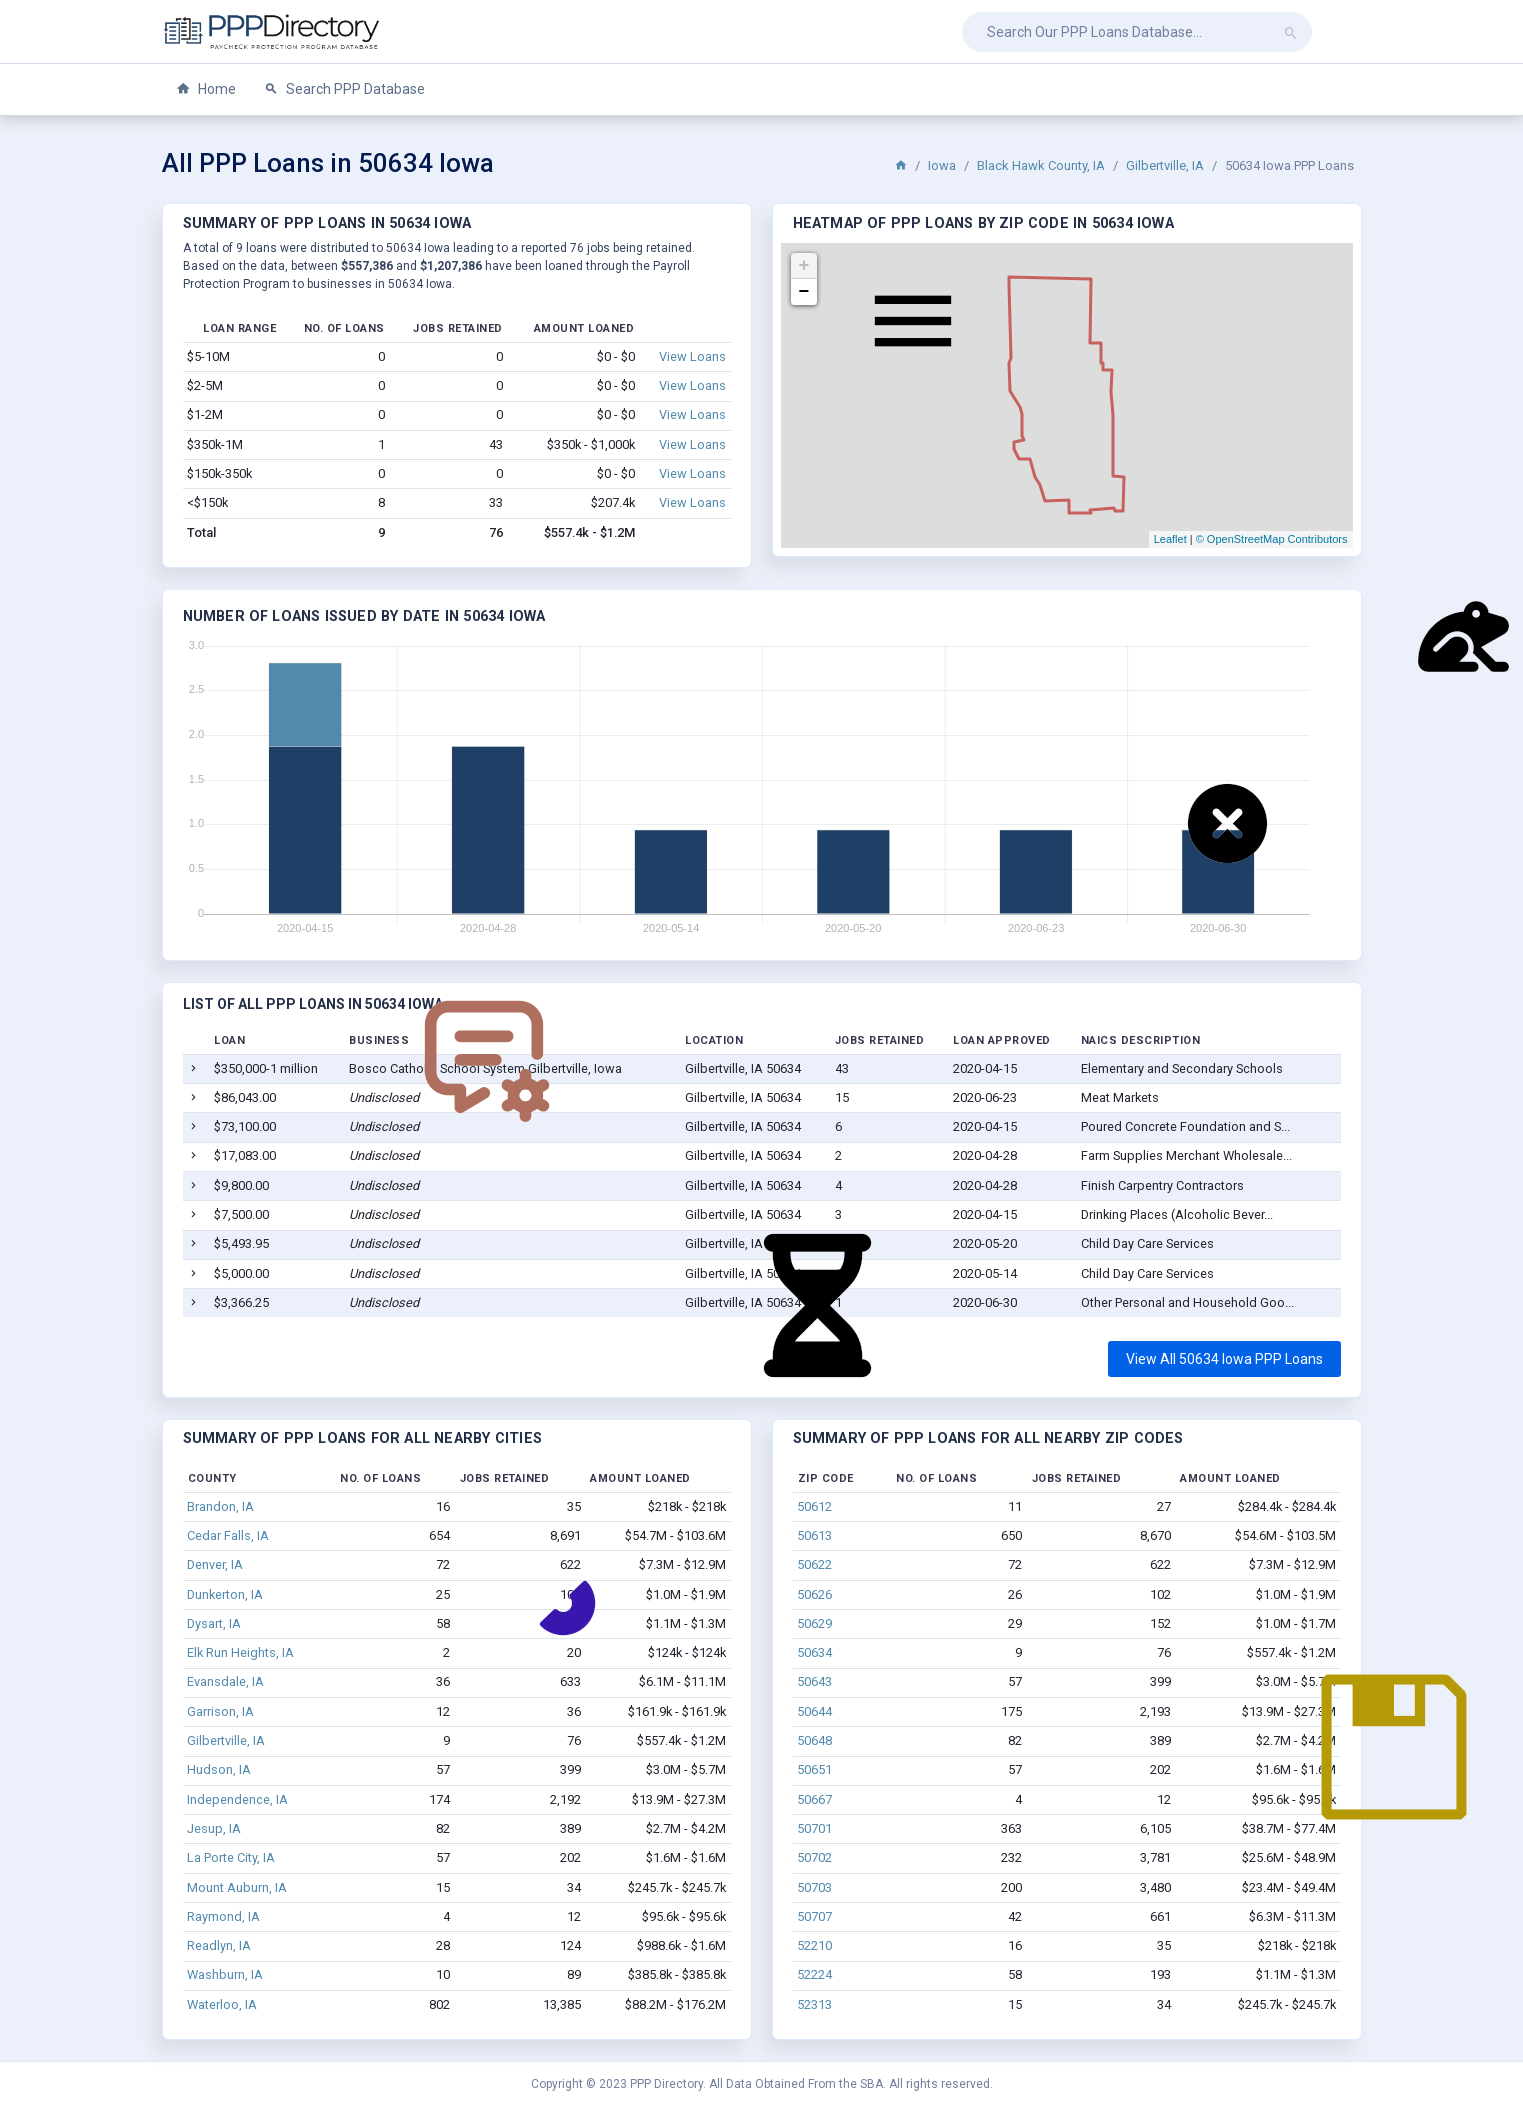 The width and height of the screenshot is (1523, 2101). Describe the element at coordinates (1227, 823) in the screenshot. I see `close or dismiss a dialog` at that location.